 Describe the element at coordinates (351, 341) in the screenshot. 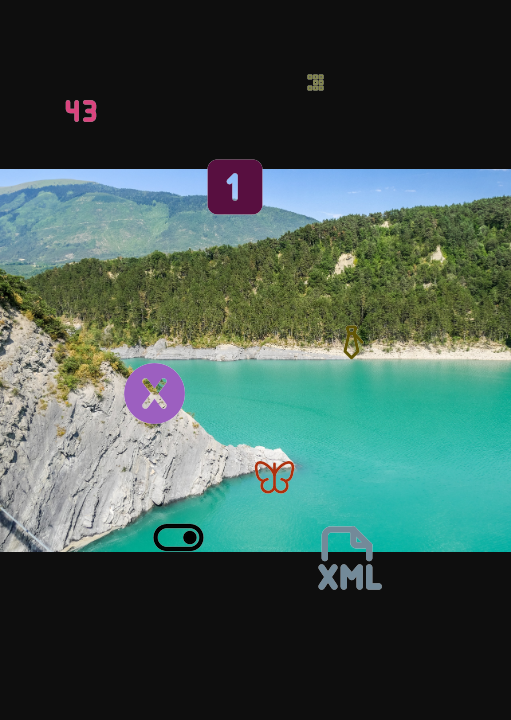

I see `view formal dress code requirements` at that location.